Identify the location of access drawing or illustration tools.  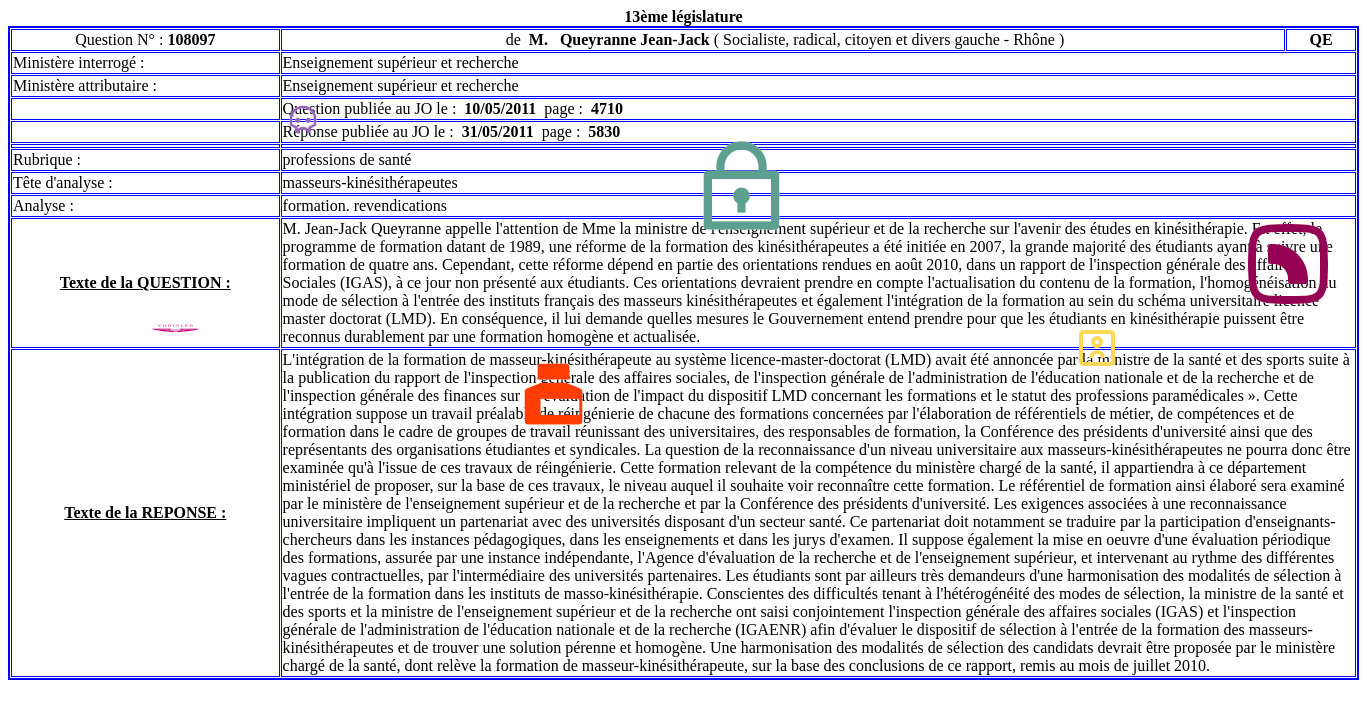
(553, 392).